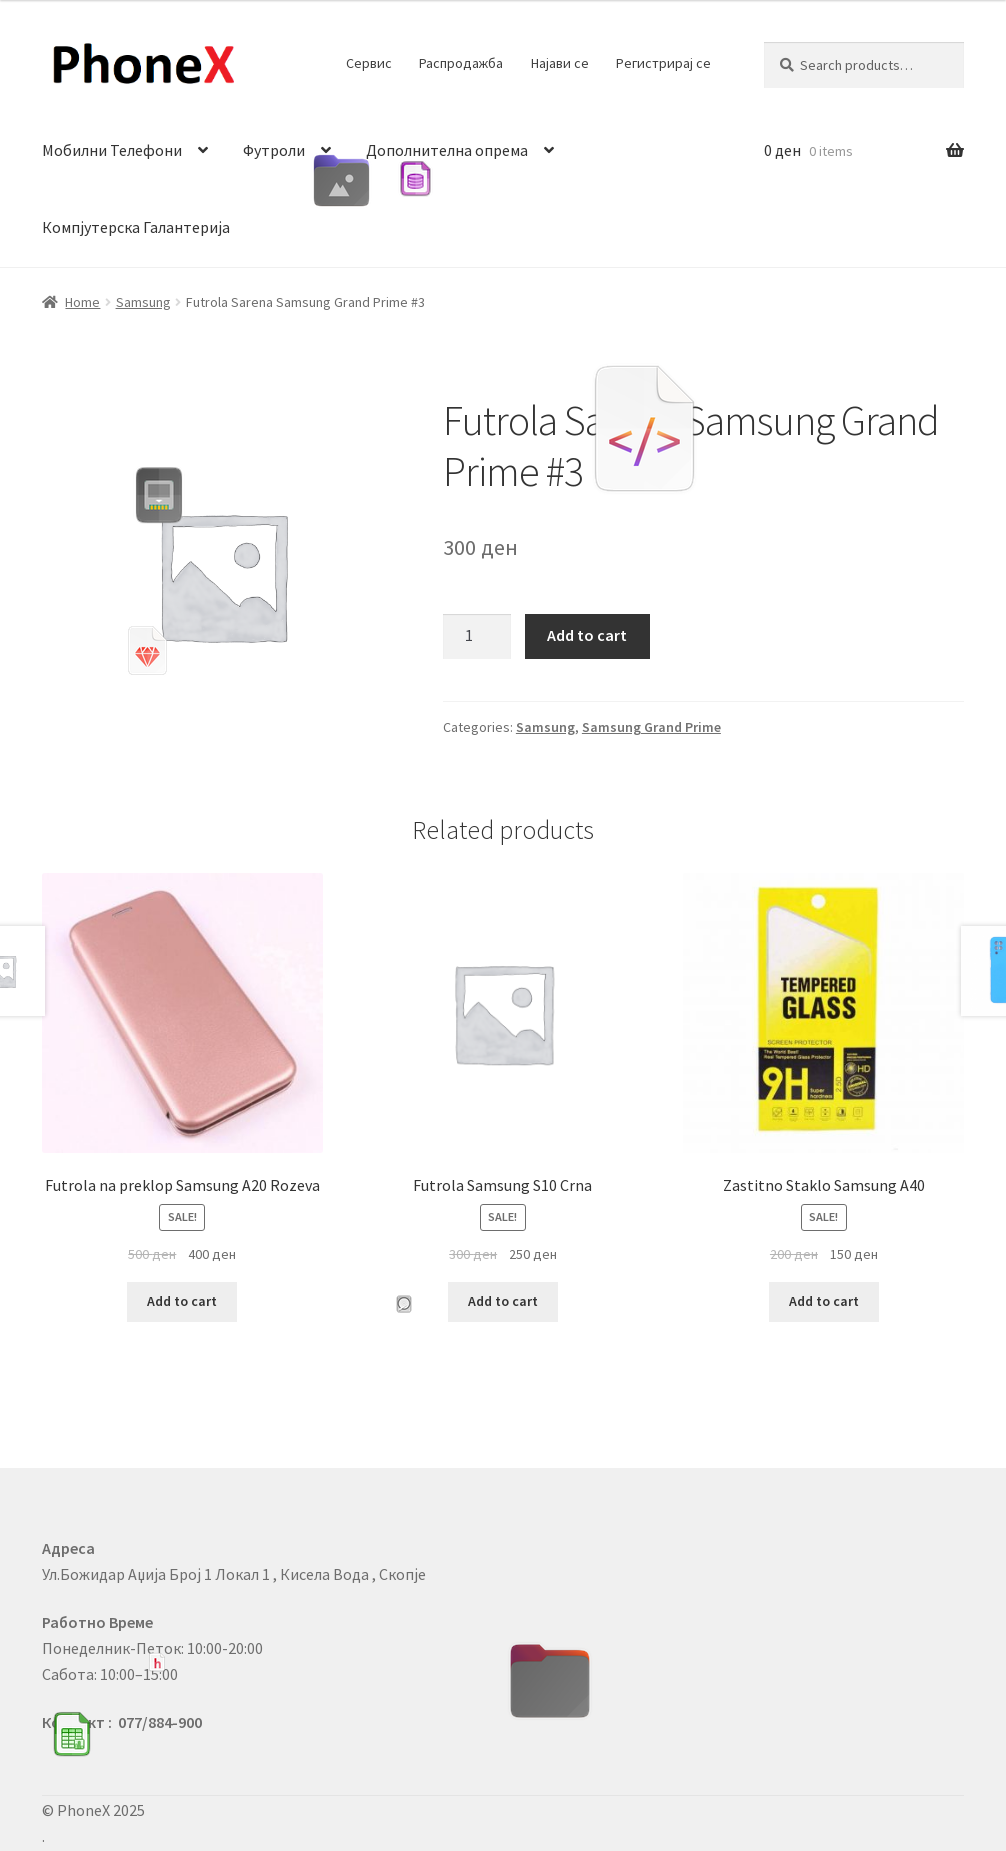  Describe the element at coordinates (72, 1734) in the screenshot. I see `libreoffice calc spreadsheet template file` at that location.